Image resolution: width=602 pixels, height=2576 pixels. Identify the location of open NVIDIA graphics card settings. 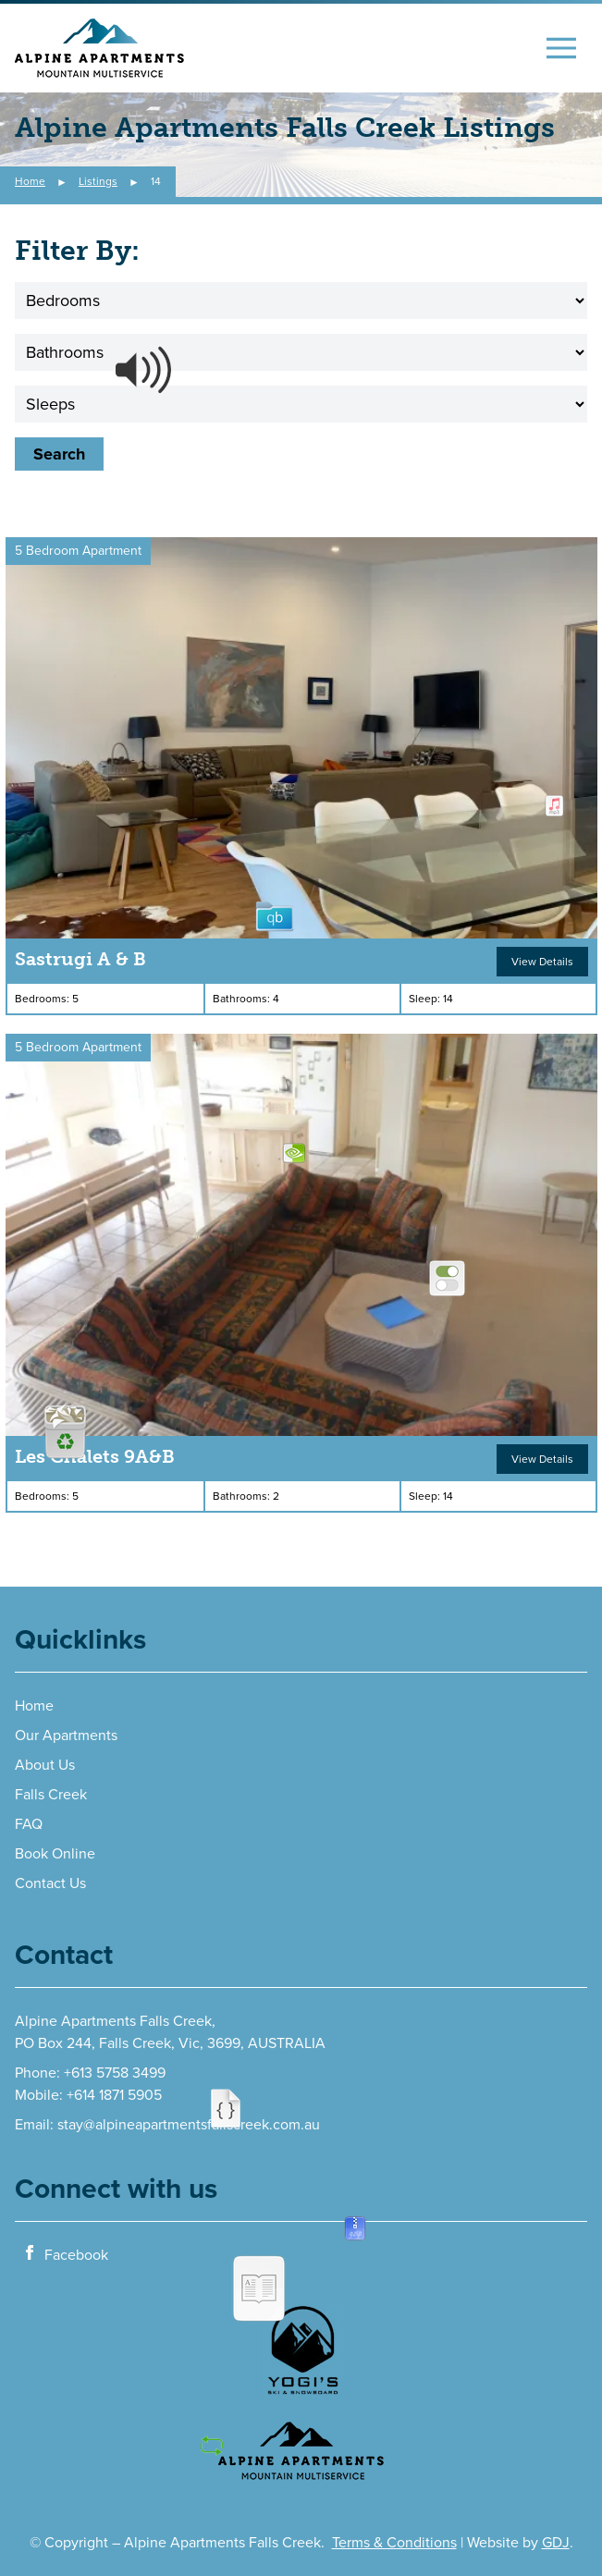
(294, 1153).